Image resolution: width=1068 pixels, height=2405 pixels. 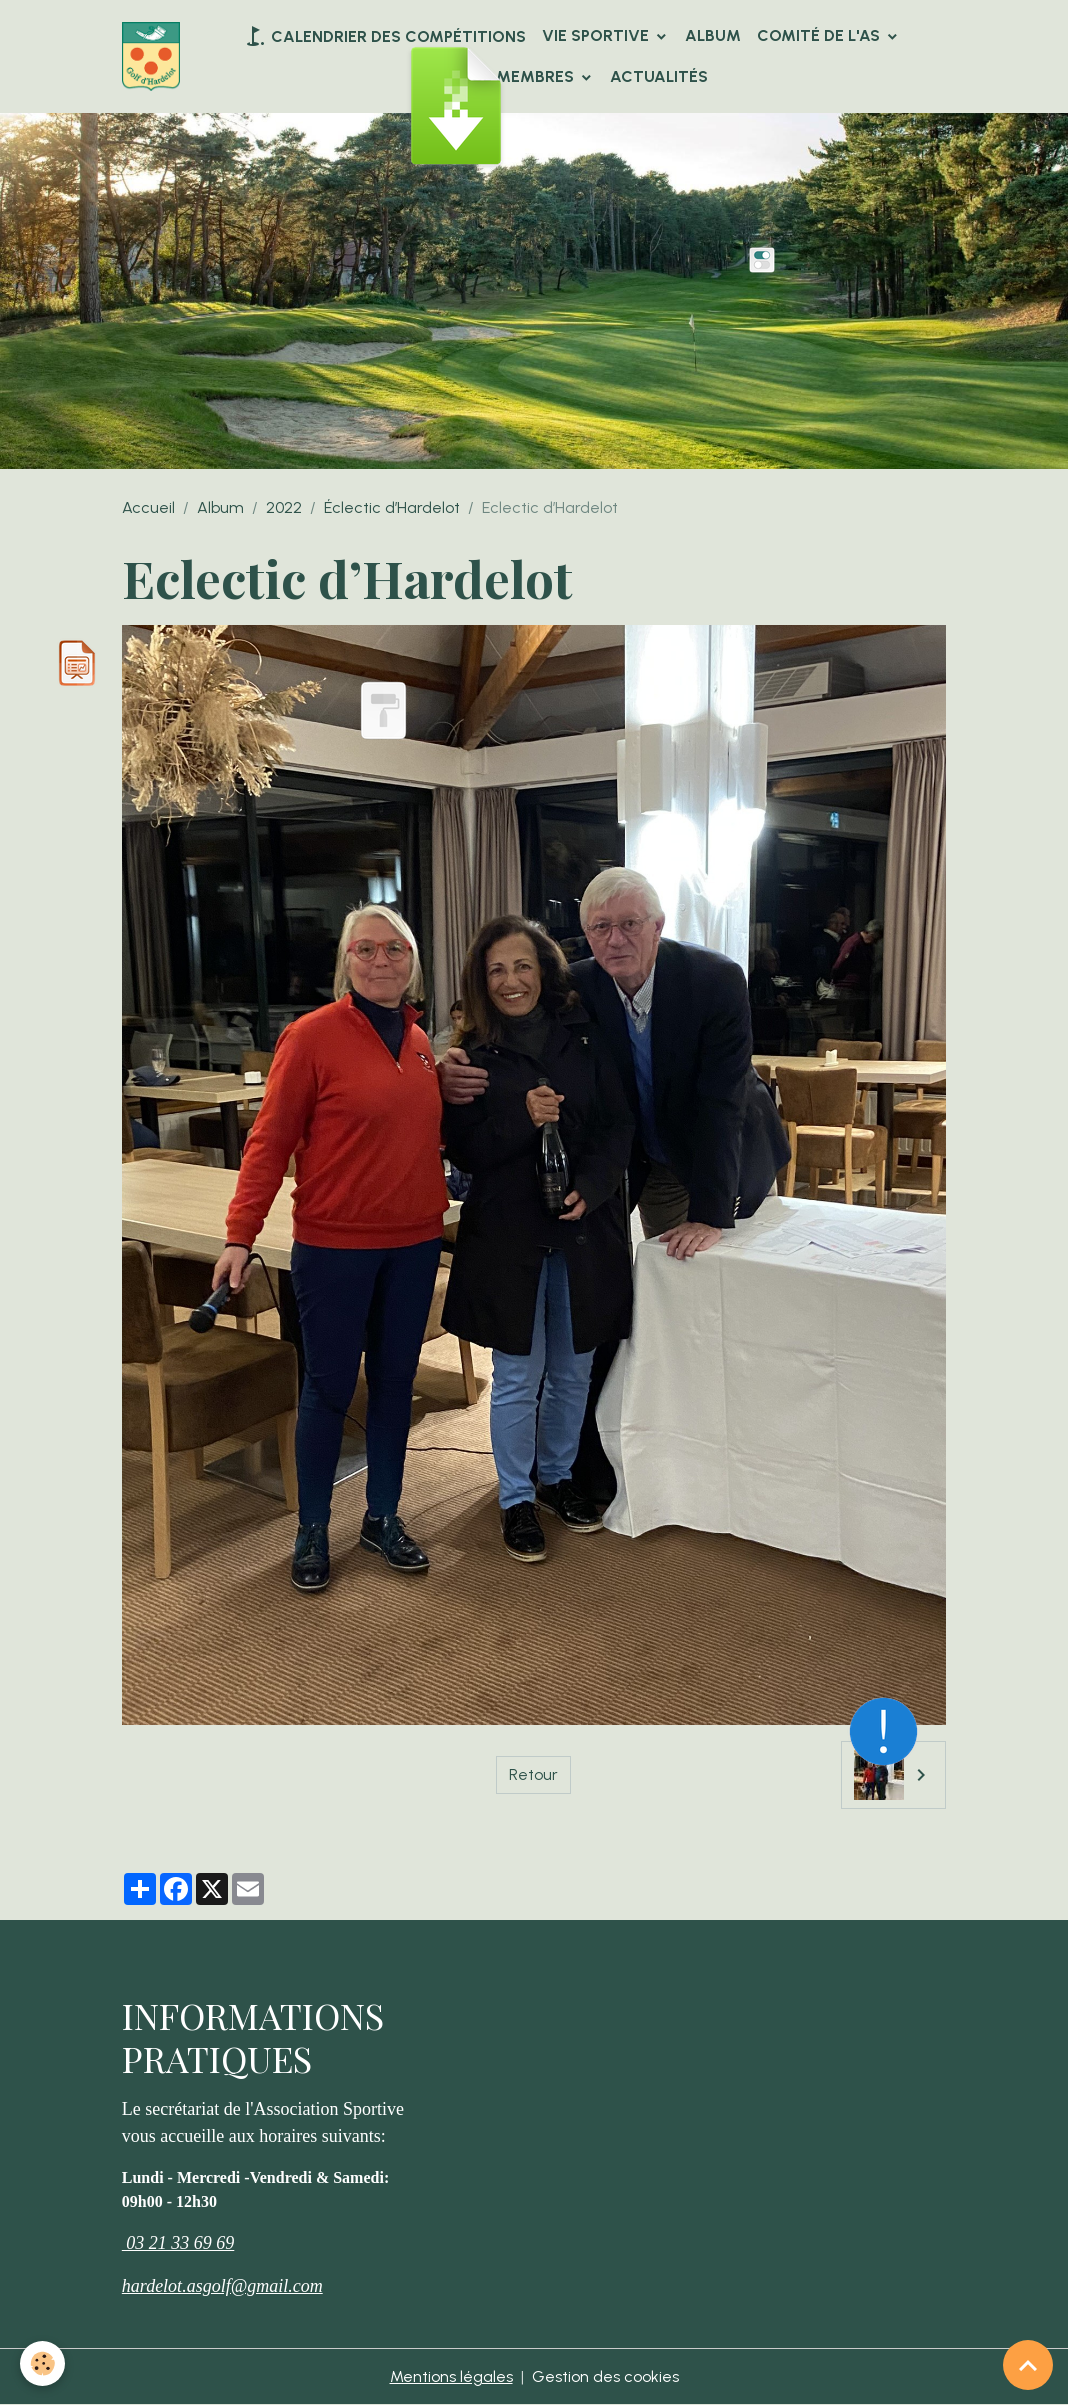 What do you see at coordinates (883, 1731) in the screenshot?
I see `mark an email as important` at bounding box center [883, 1731].